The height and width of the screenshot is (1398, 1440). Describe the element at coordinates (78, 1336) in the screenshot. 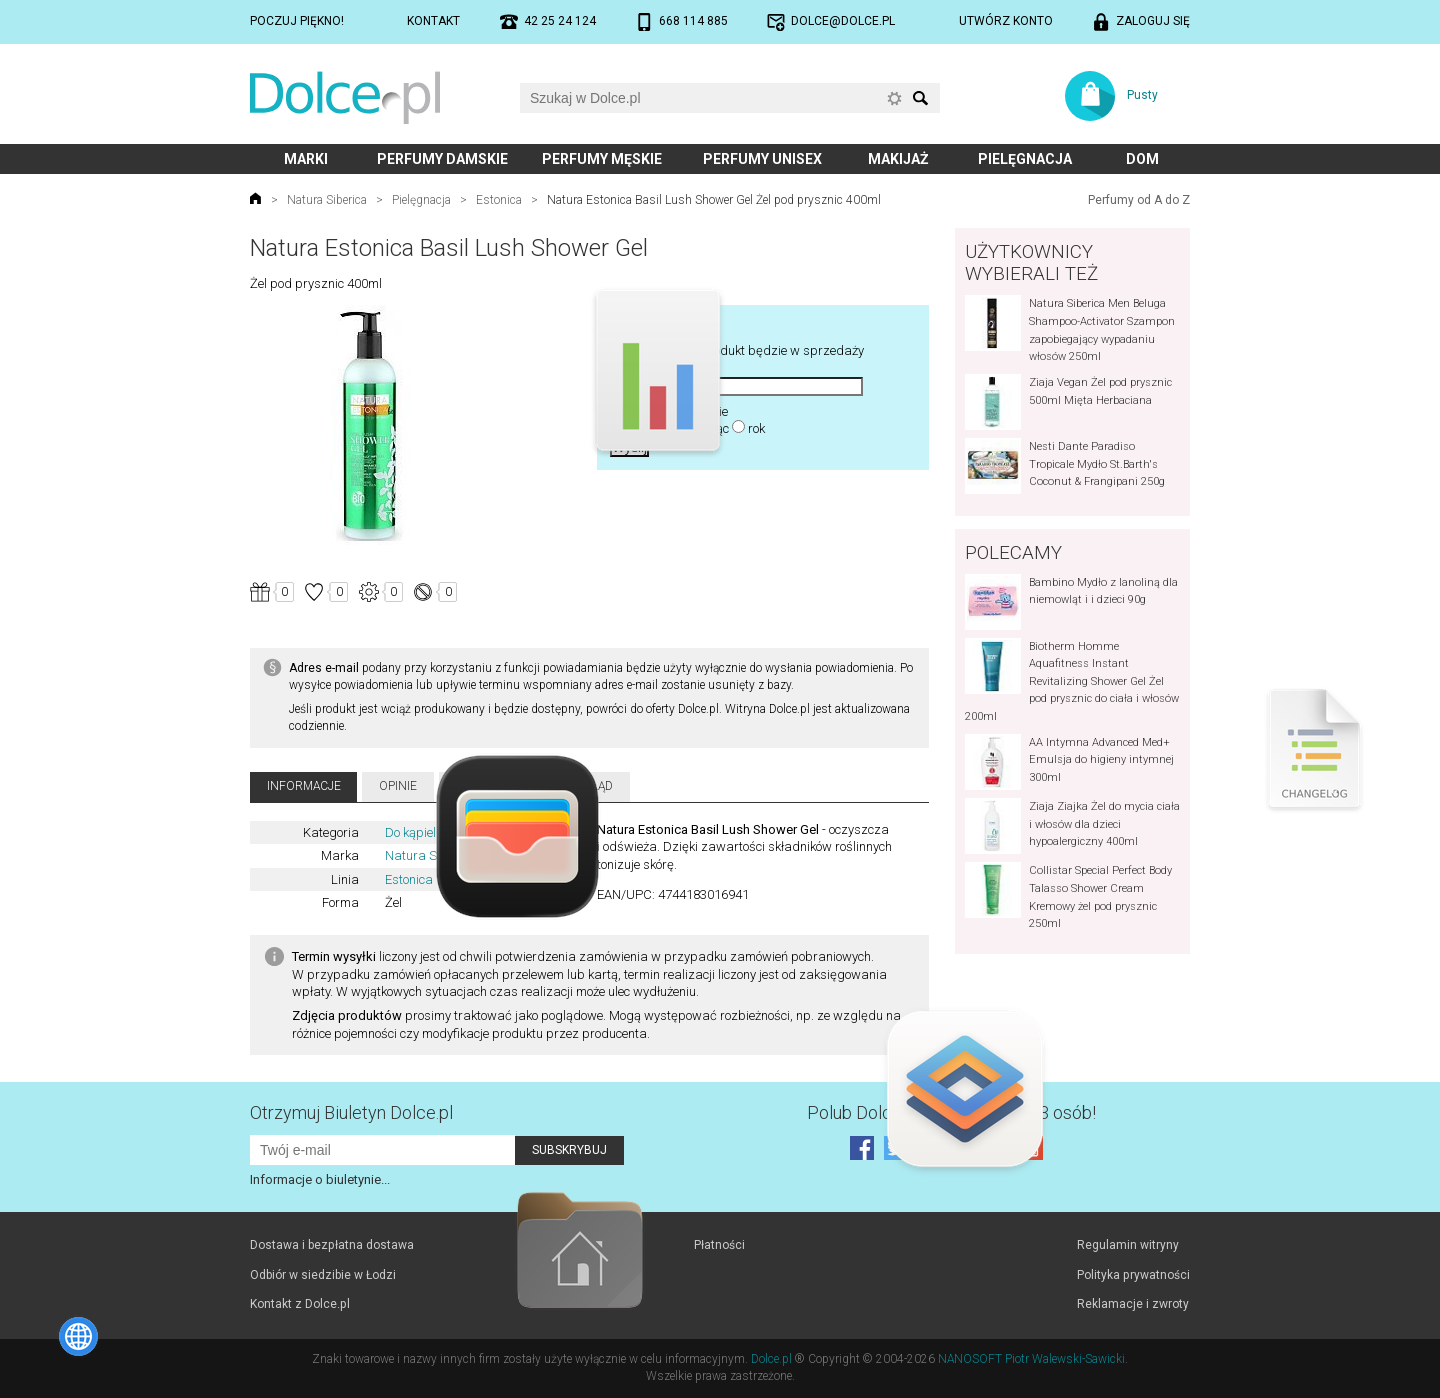

I see `indicates a web-based or online resource` at that location.